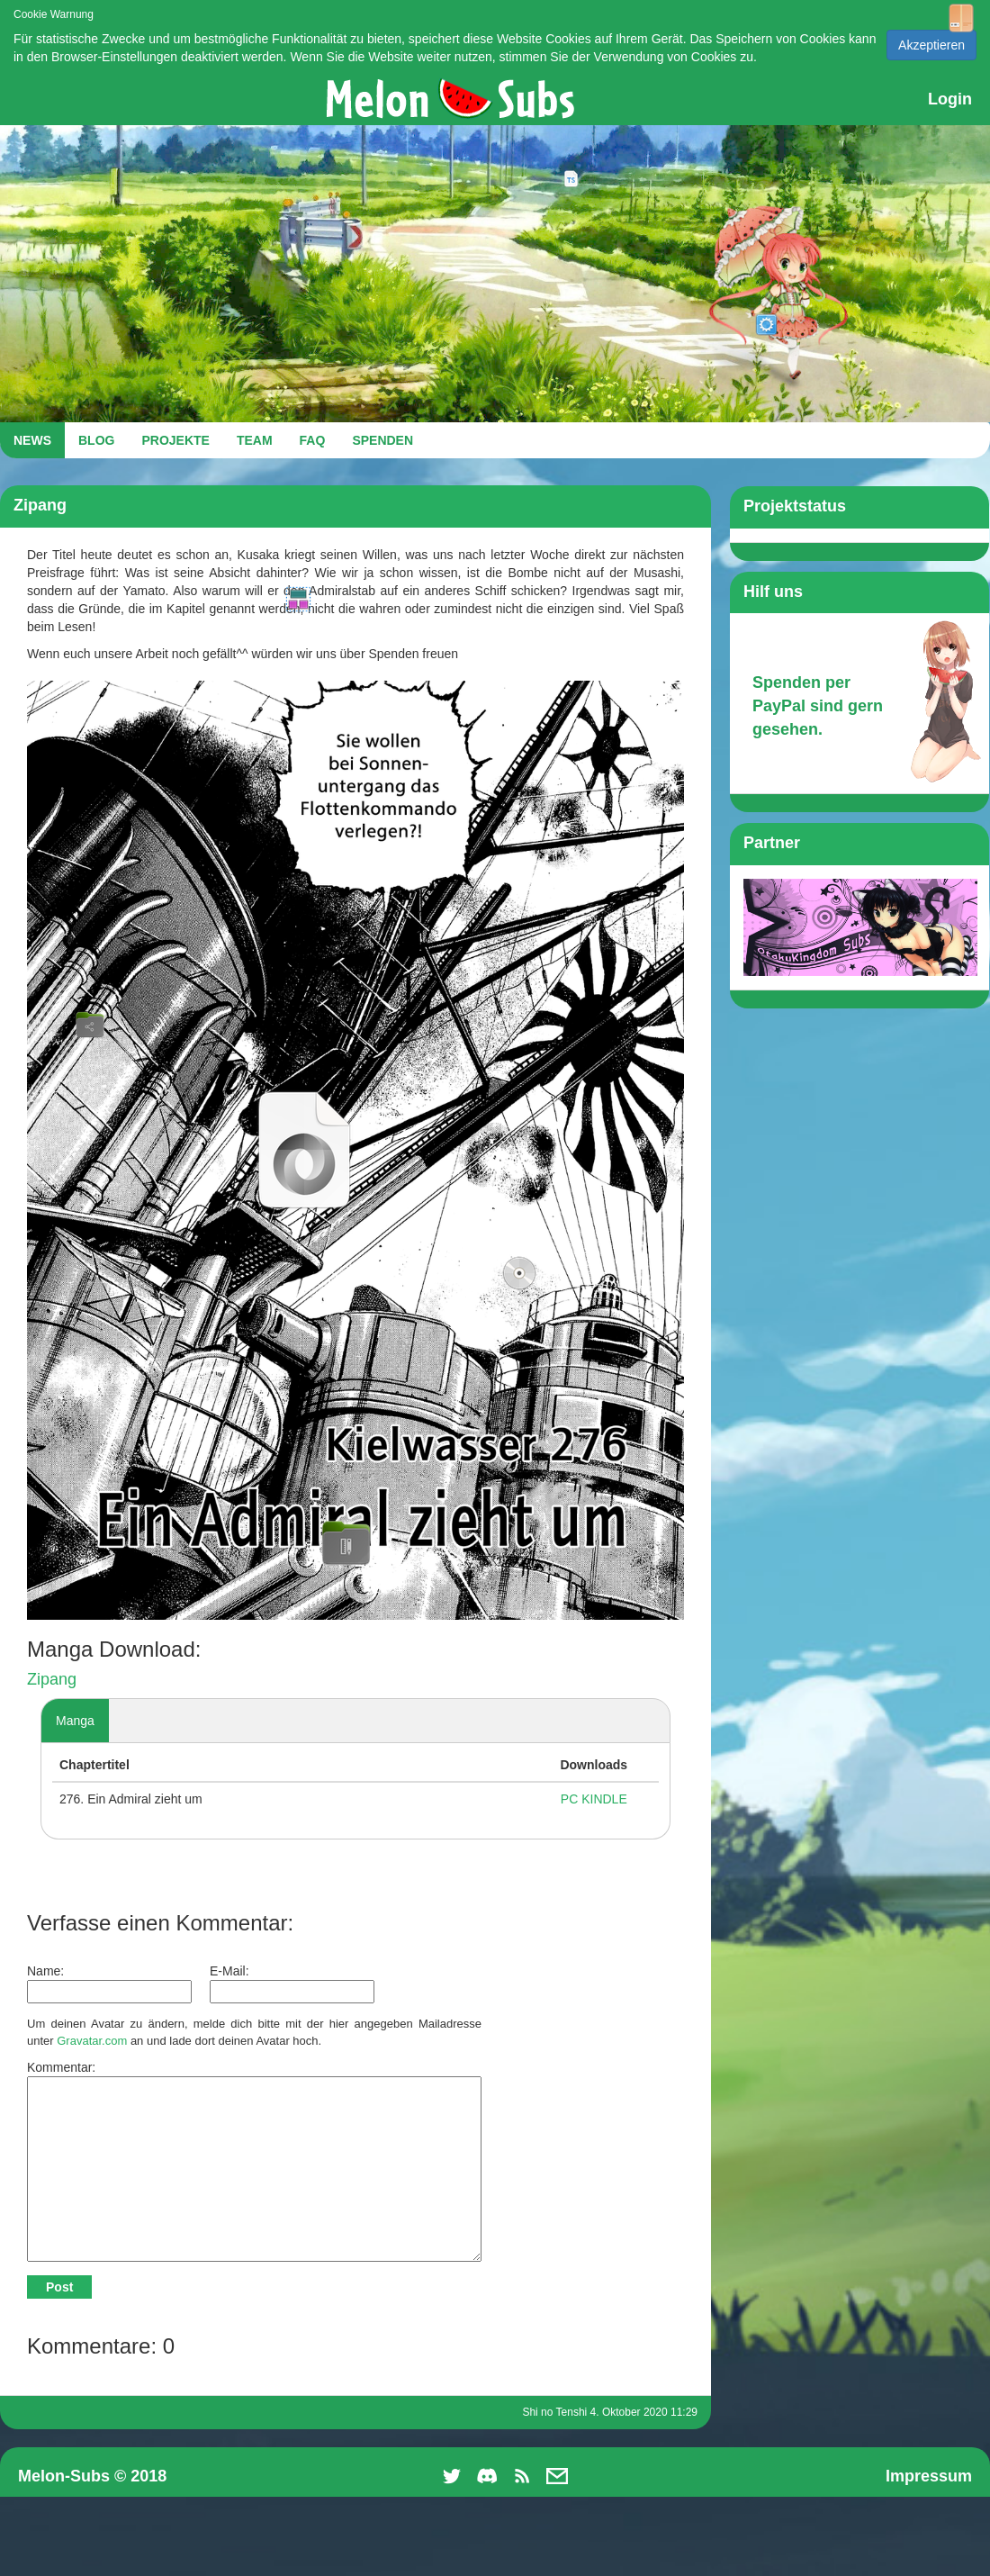  What do you see at coordinates (571, 178) in the screenshot?
I see `indicates a typescript source file` at bounding box center [571, 178].